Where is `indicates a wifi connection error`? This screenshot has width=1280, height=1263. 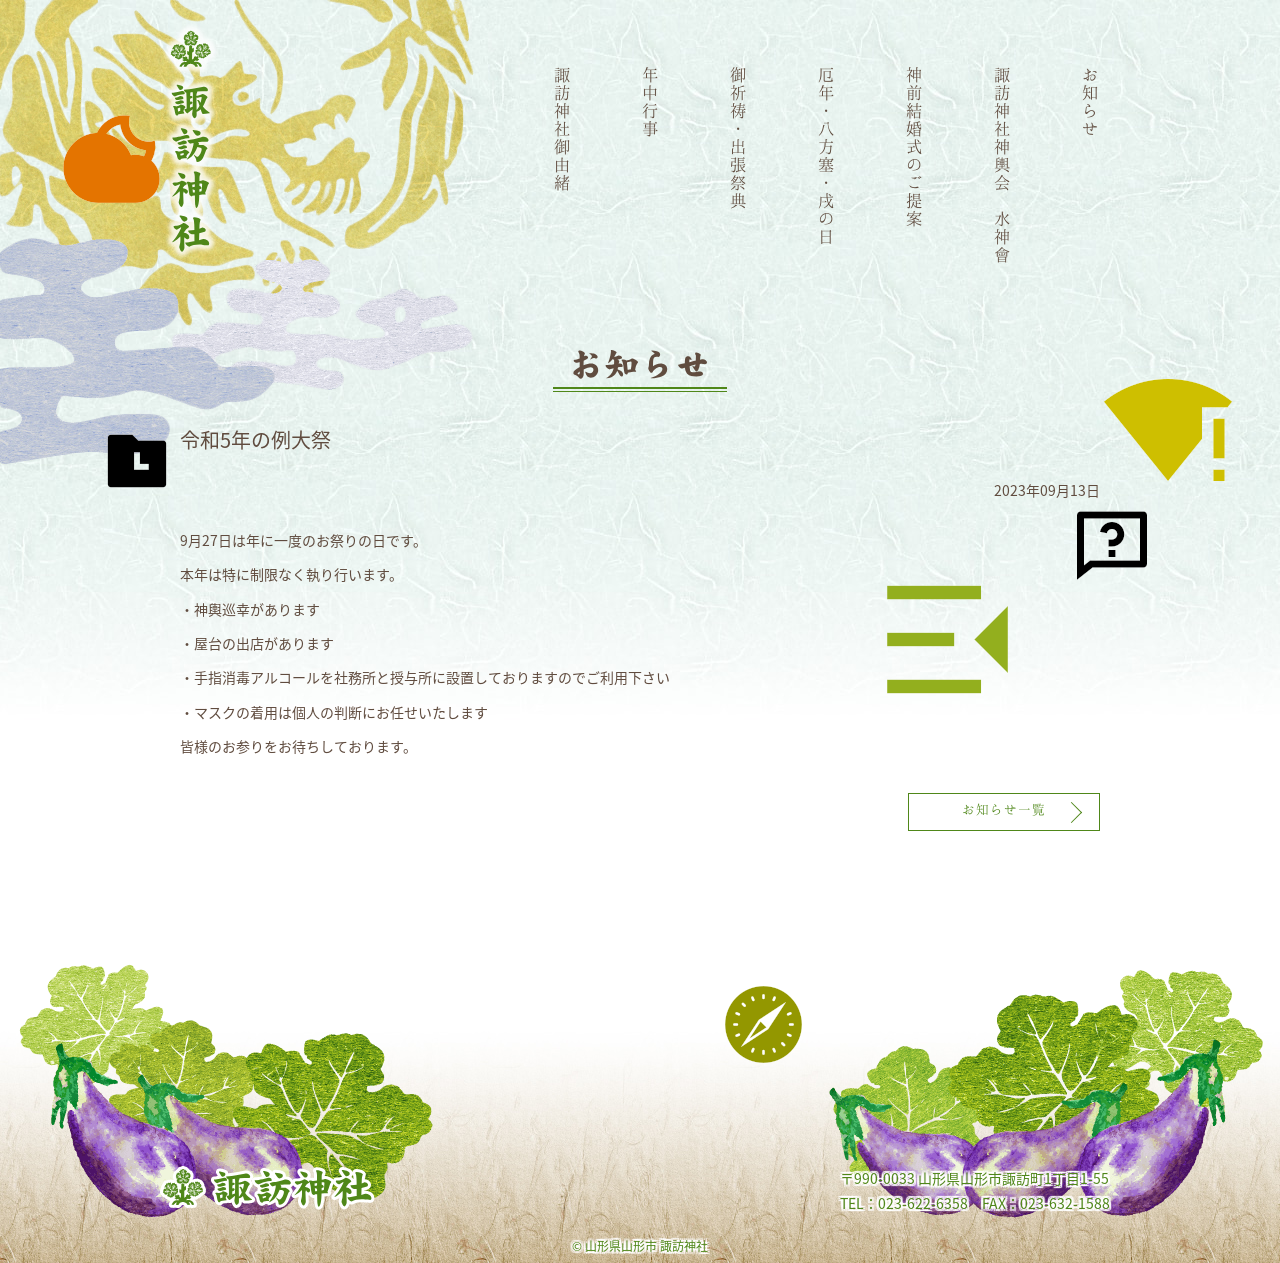
indicates a wifi connection error is located at coordinates (1168, 430).